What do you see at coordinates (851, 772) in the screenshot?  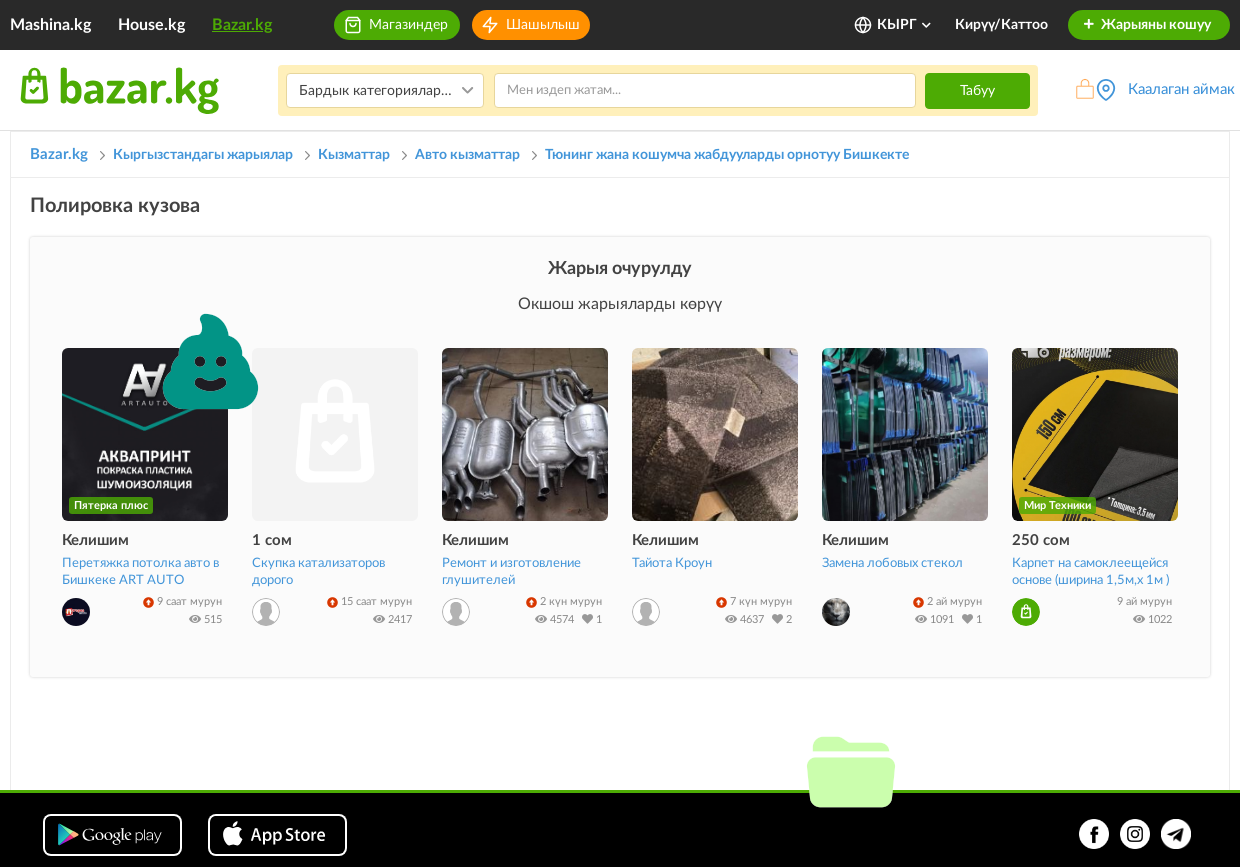 I see `open folder to view contents` at bounding box center [851, 772].